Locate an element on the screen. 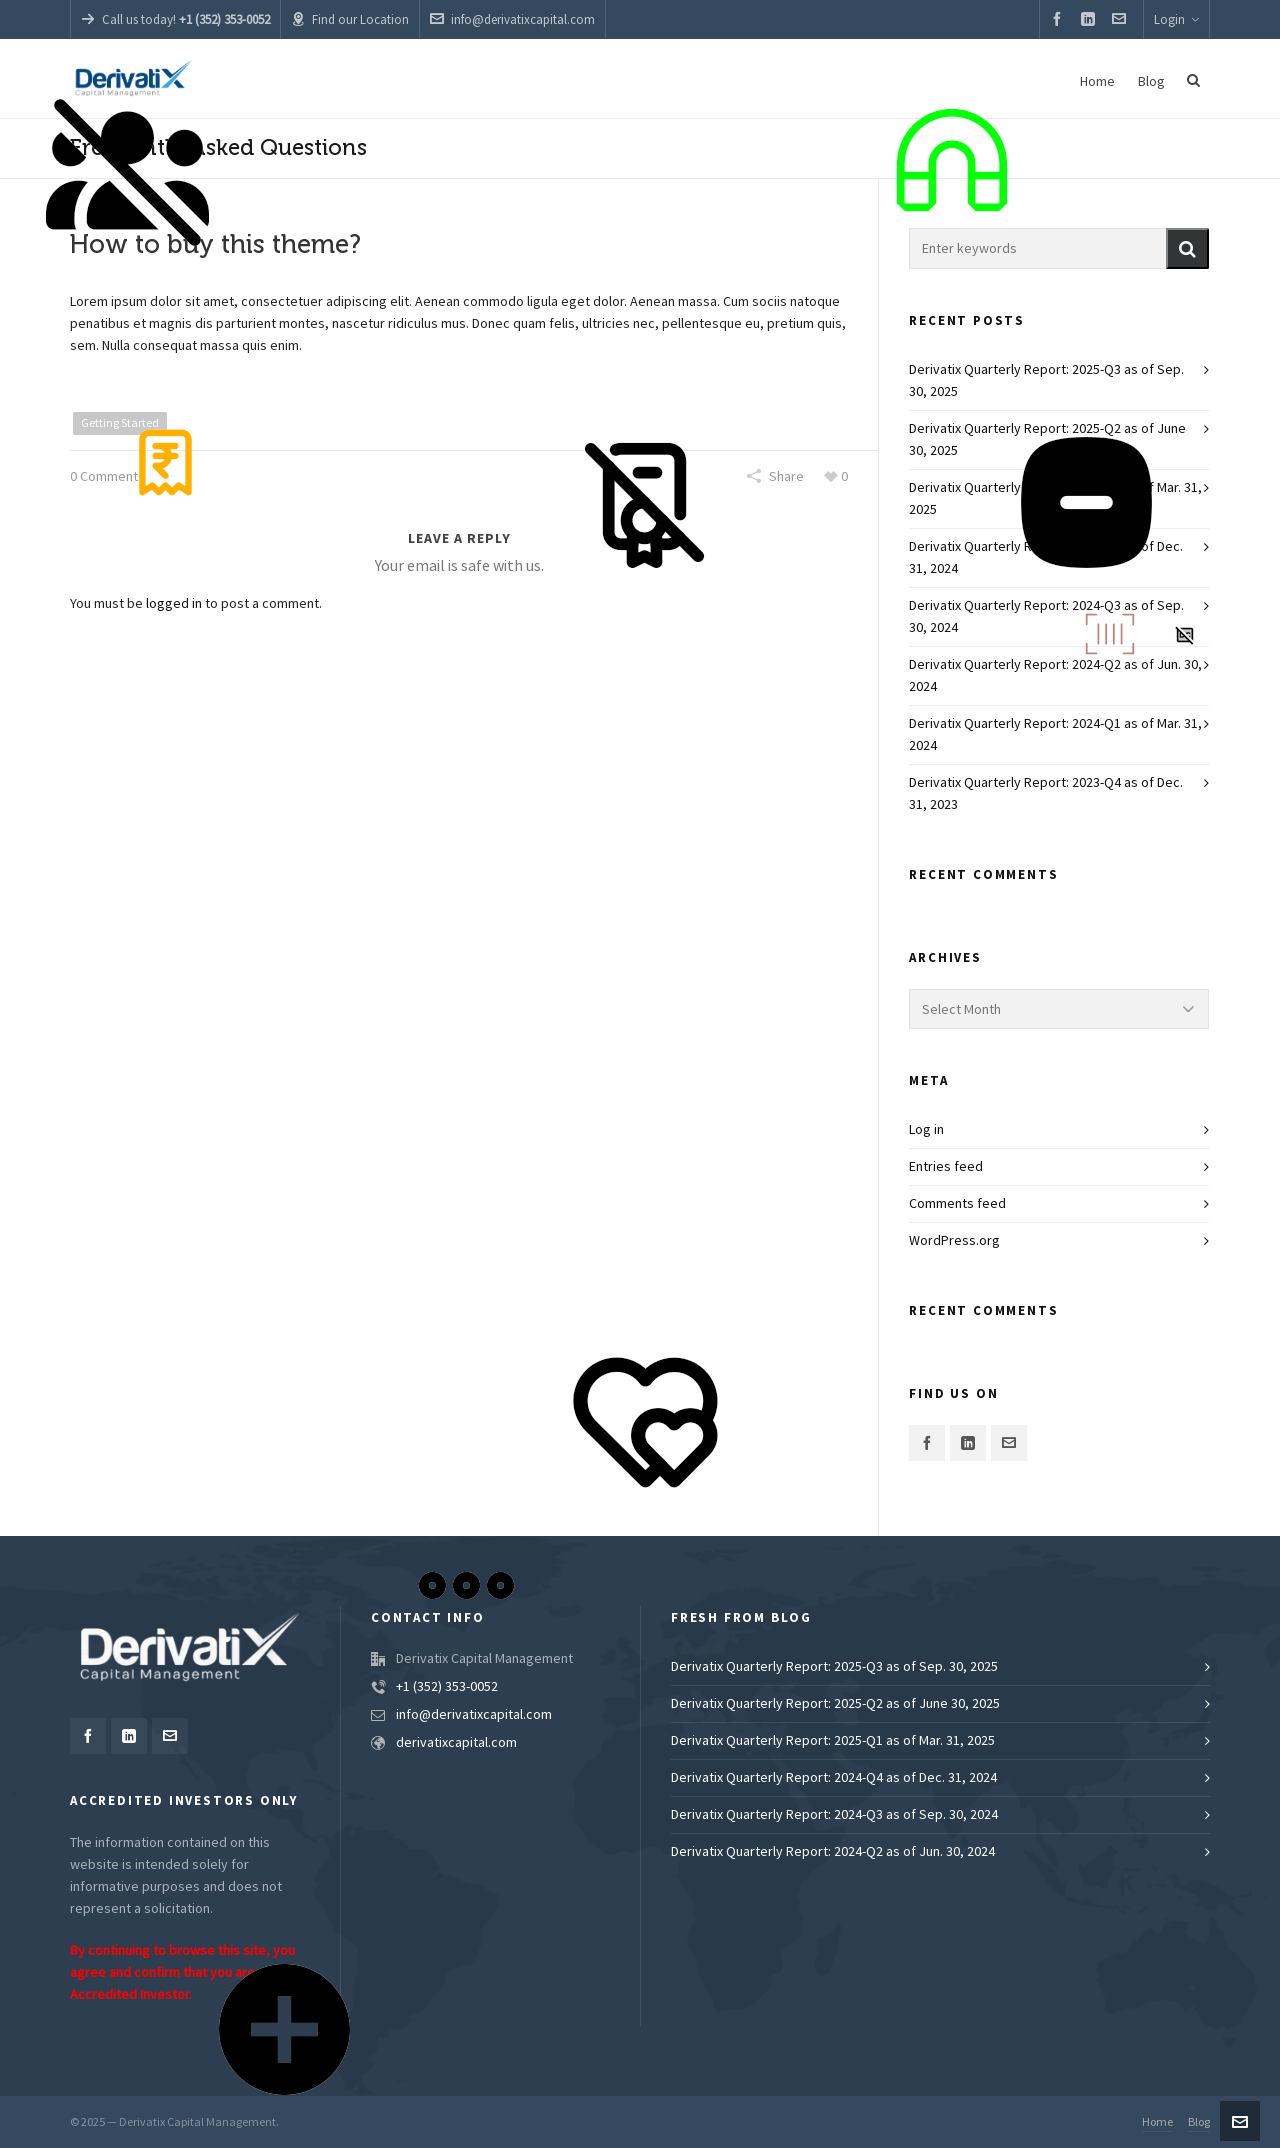 The image size is (1280, 2148). view receipt or transaction in rupees is located at coordinates (165, 462).